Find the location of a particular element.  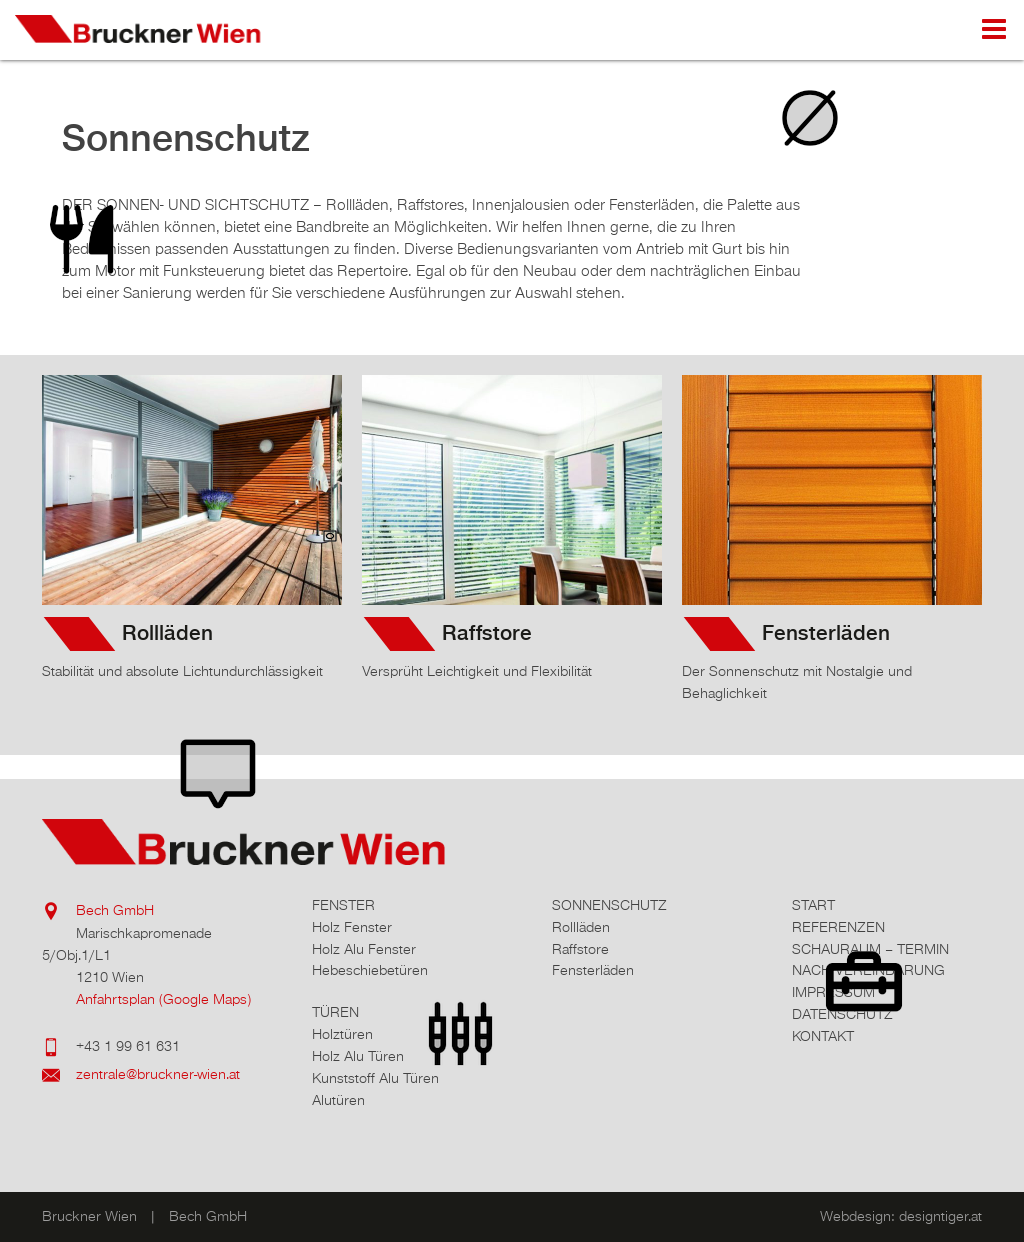

indicates an empty or null state is located at coordinates (810, 118).